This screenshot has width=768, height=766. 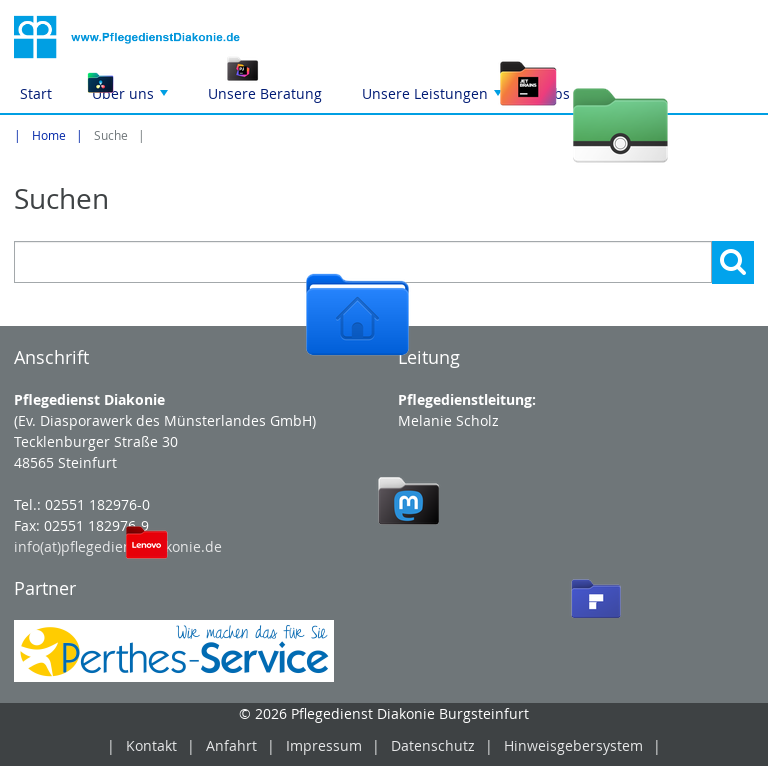 What do you see at coordinates (146, 543) in the screenshot?
I see `open folder containing Lenovo files or applications` at bounding box center [146, 543].